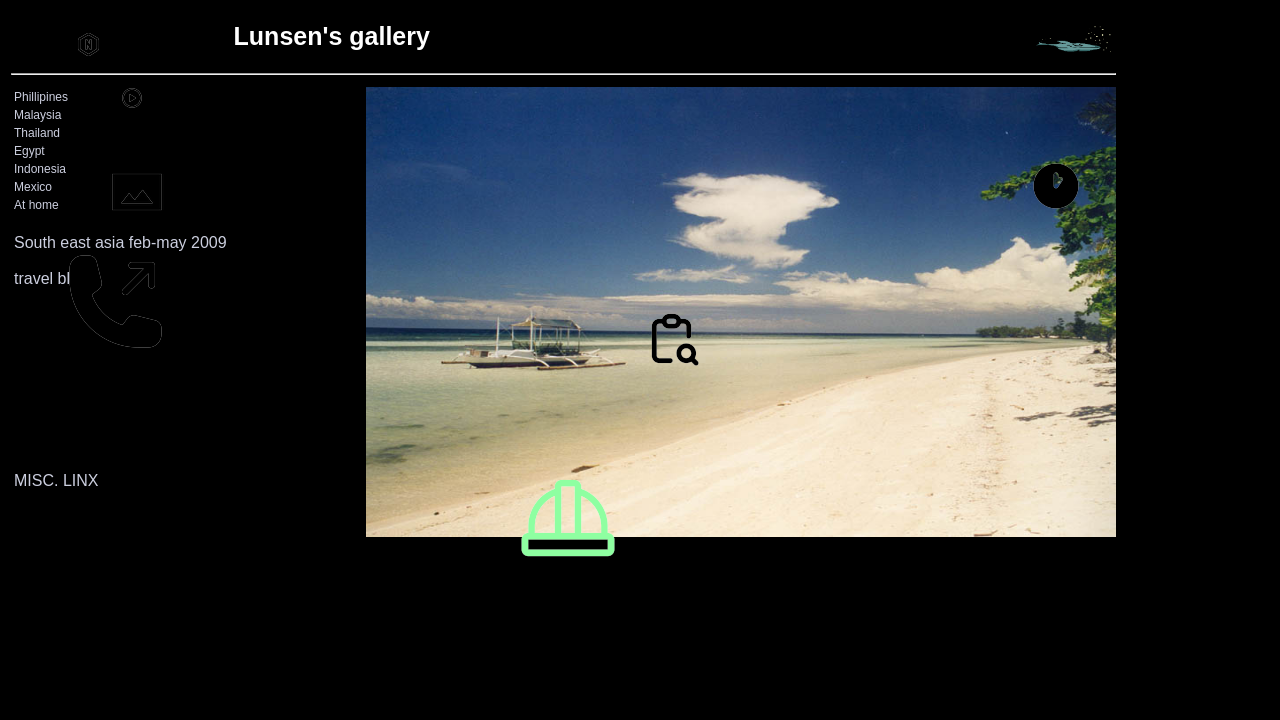 This screenshot has width=1280, height=720. What do you see at coordinates (568, 523) in the screenshot?
I see `access construction or site safety settings` at bounding box center [568, 523].